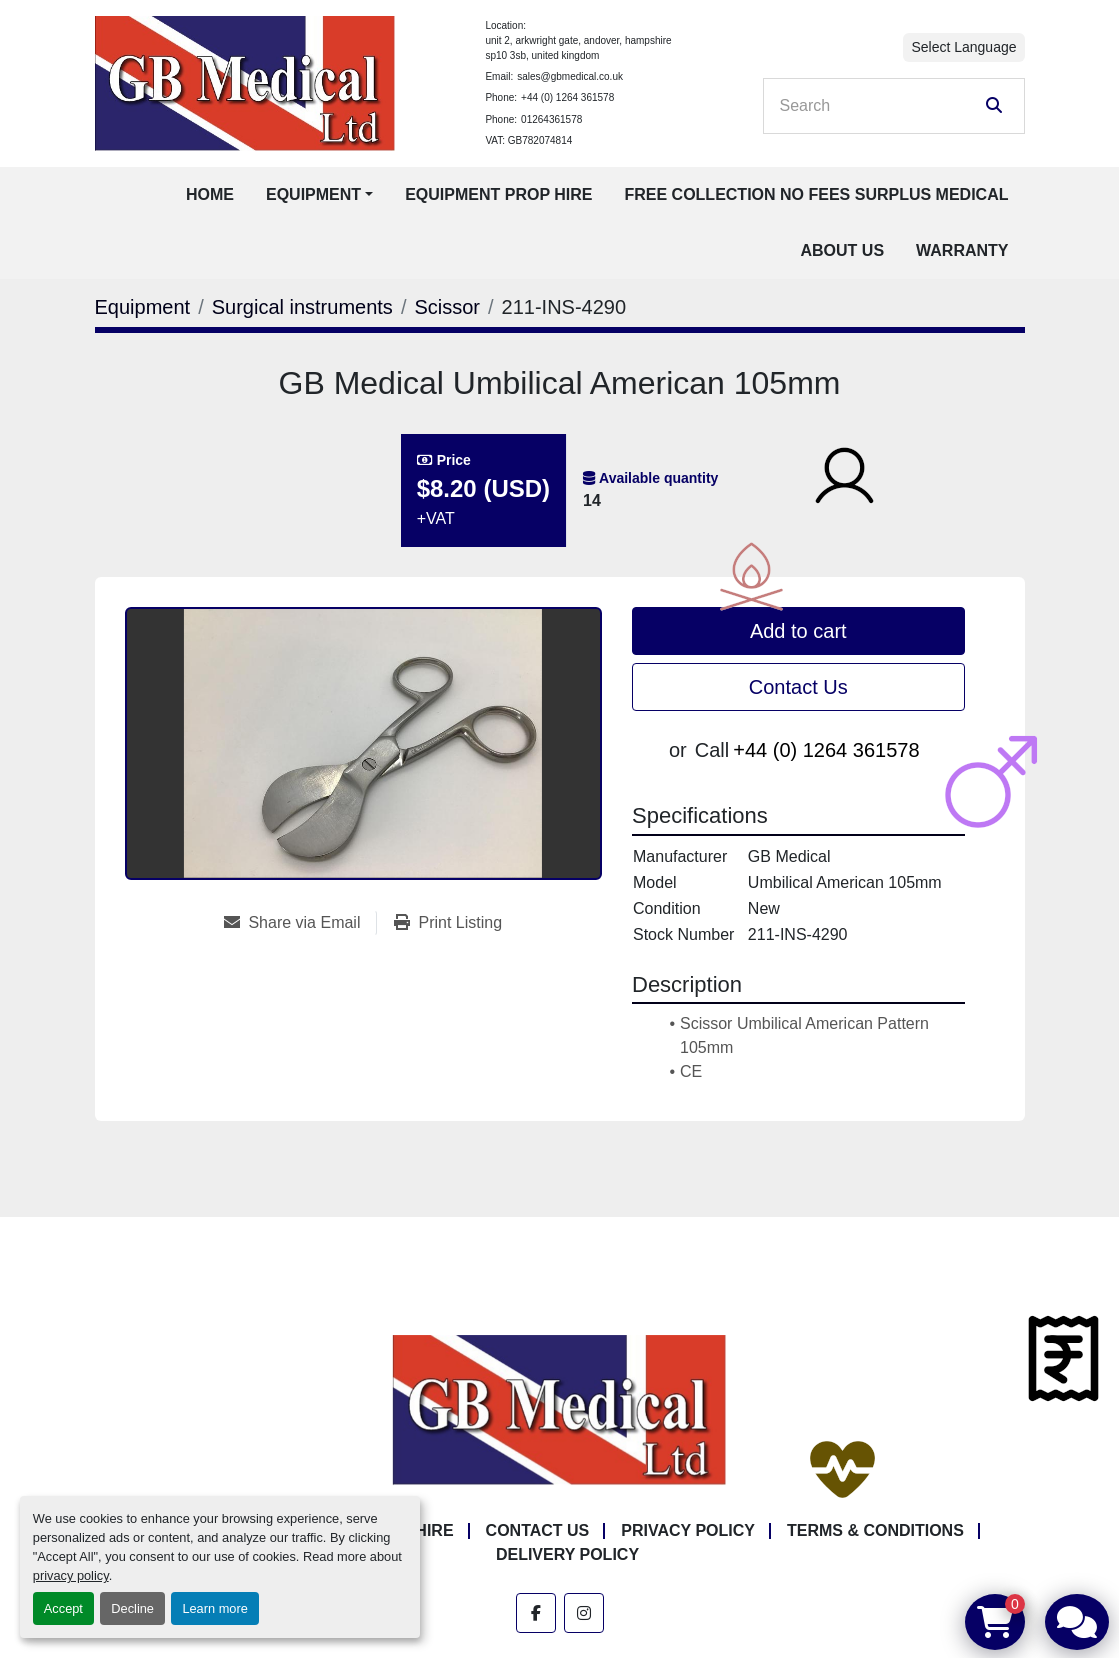 Image resolution: width=1119 pixels, height=1658 pixels. I want to click on access outdoor or camping-related features, so click(751, 576).